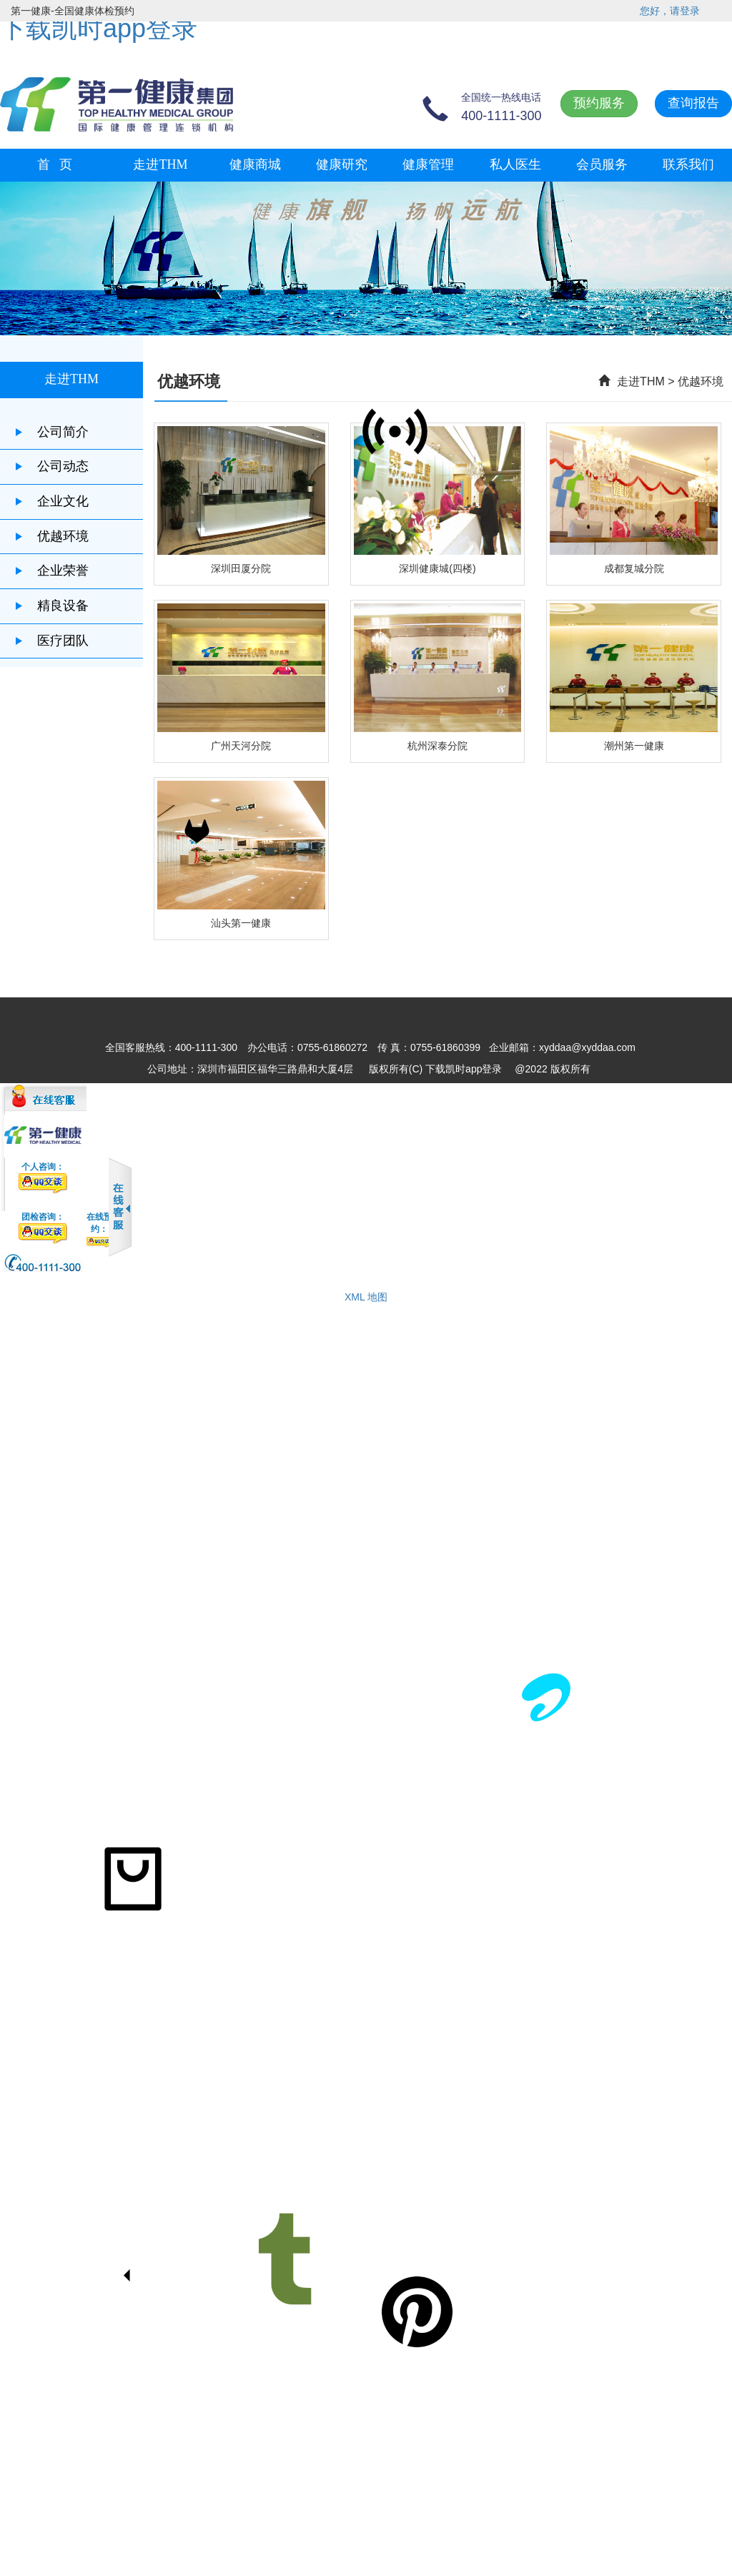 This screenshot has height=2576, width=732. I want to click on indicates rfid or nfc functionality, so click(395, 431).